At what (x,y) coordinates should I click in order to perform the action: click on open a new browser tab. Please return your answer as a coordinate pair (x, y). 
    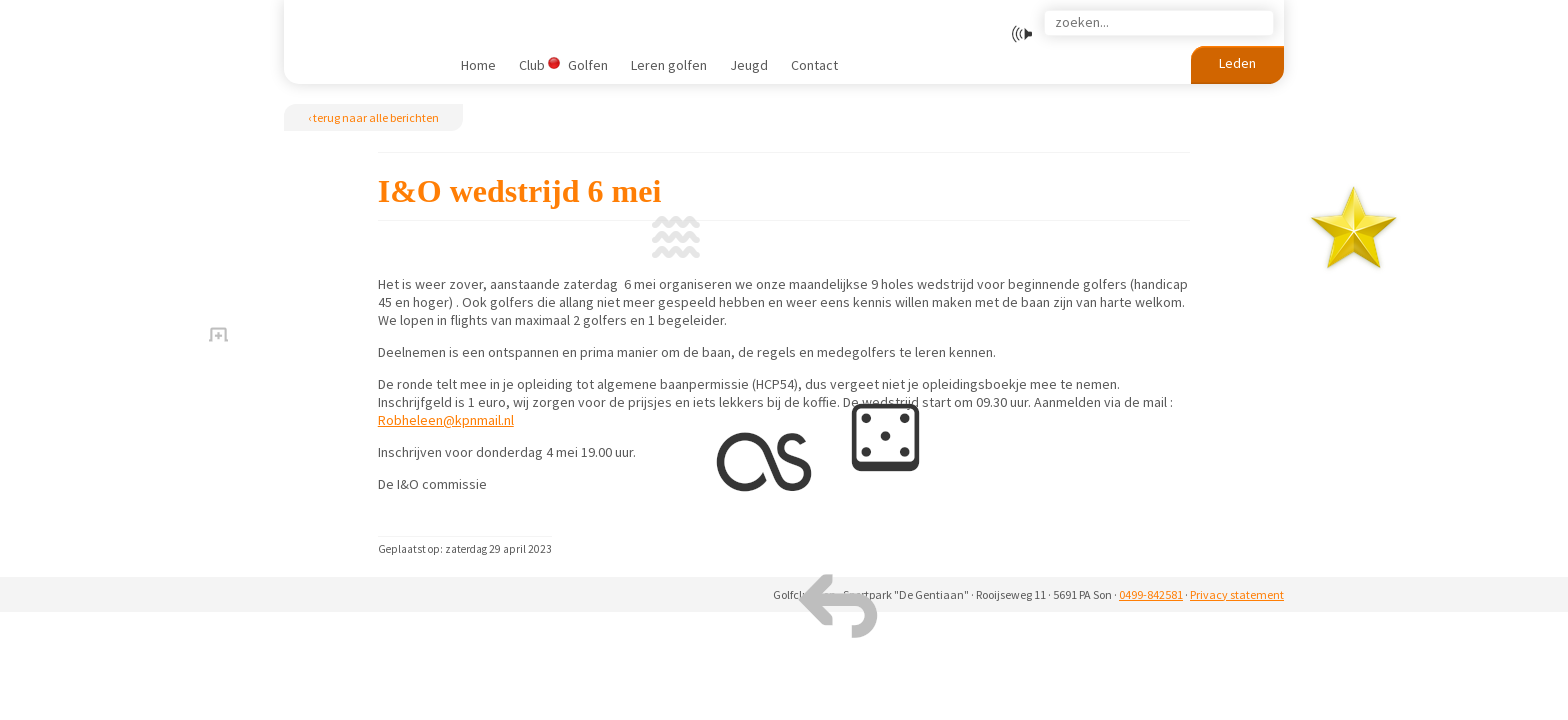
    Looking at the image, I should click on (218, 334).